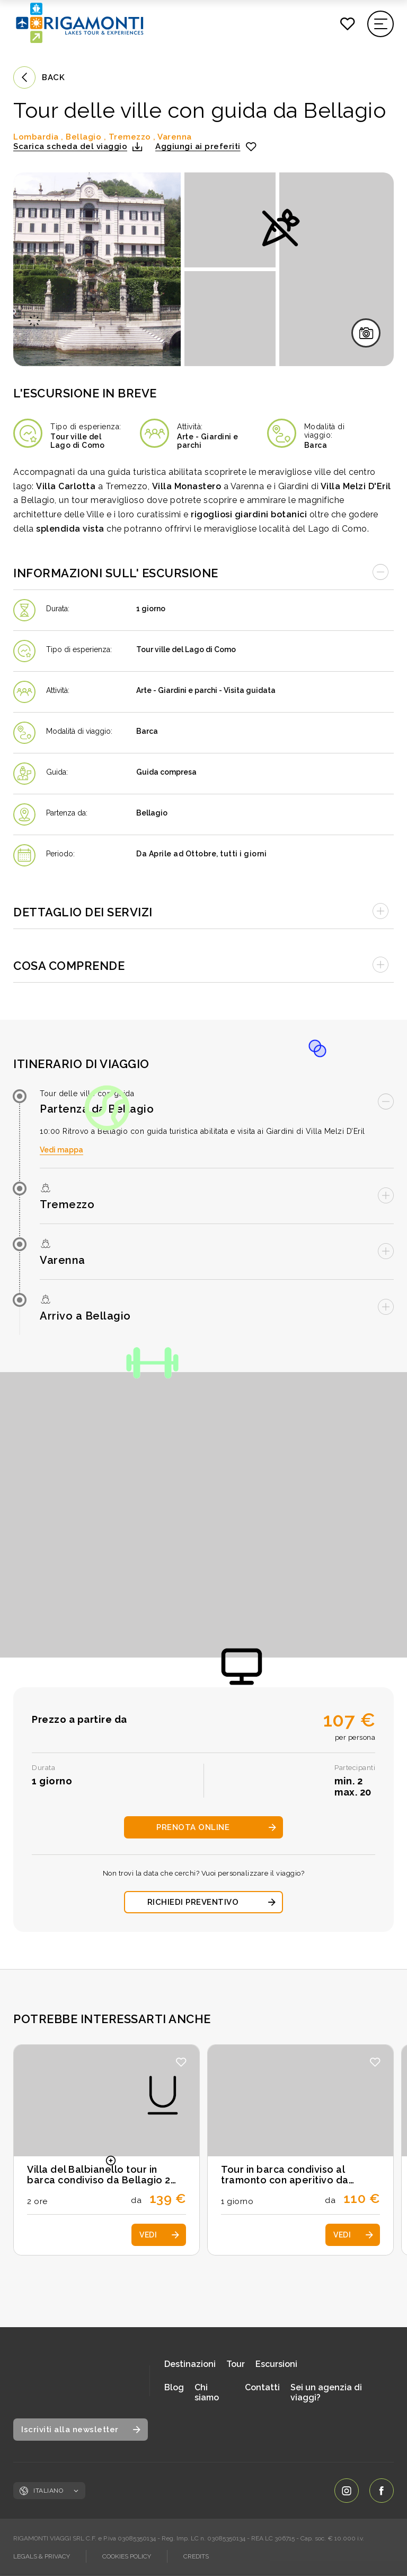 This screenshot has height=2576, width=407. What do you see at coordinates (163, 2093) in the screenshot?
I see `apply underline formatting to selected text` at bounding box center [163, 2093].